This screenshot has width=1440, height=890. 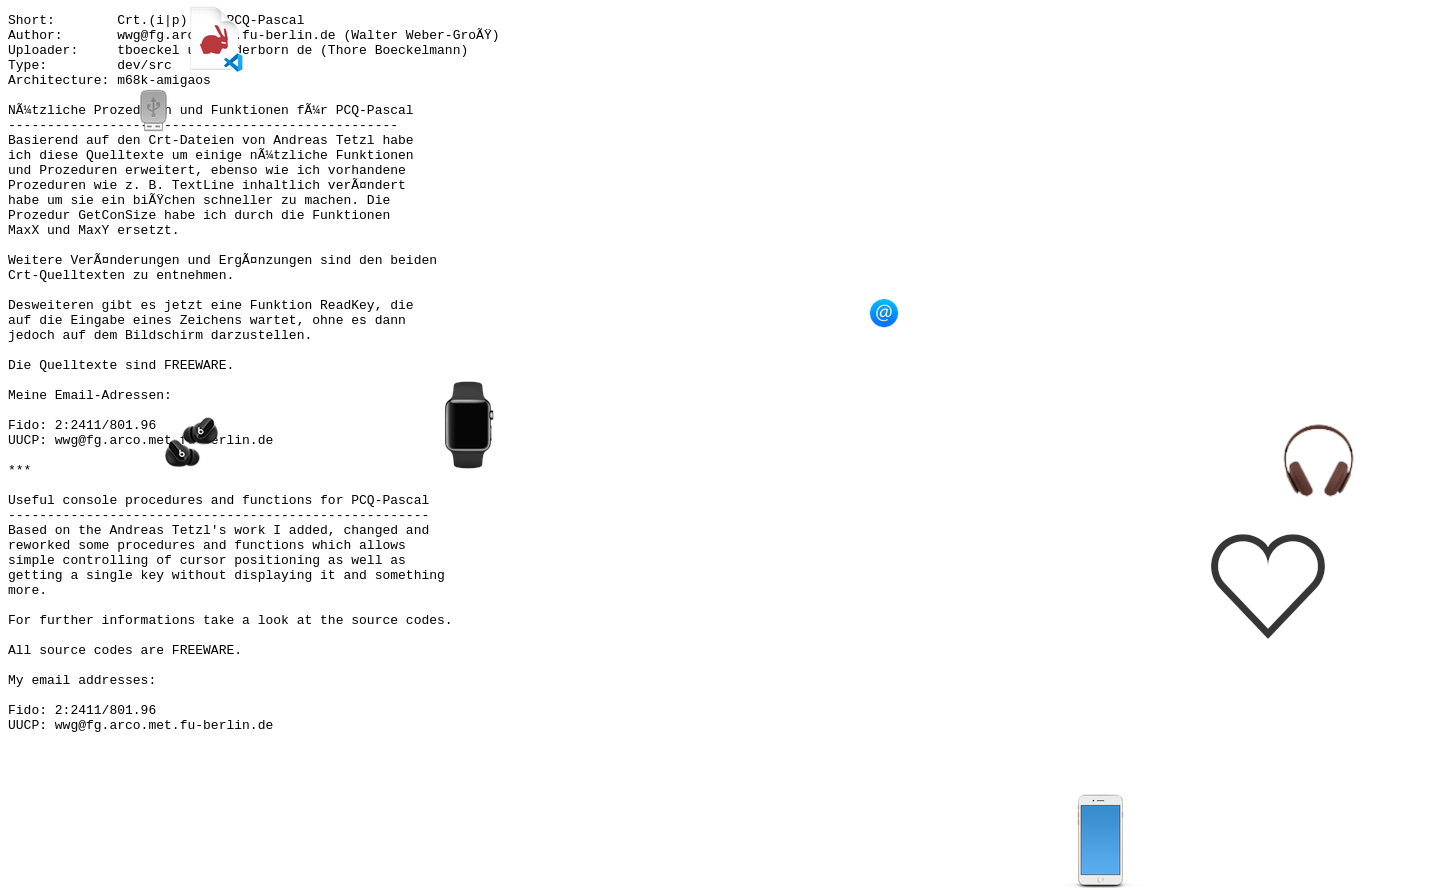 What do you see at coordinates (191, 442) in the screenshot?
I see `beats wireless earbuds device icon` at bounding box center [191, 442].